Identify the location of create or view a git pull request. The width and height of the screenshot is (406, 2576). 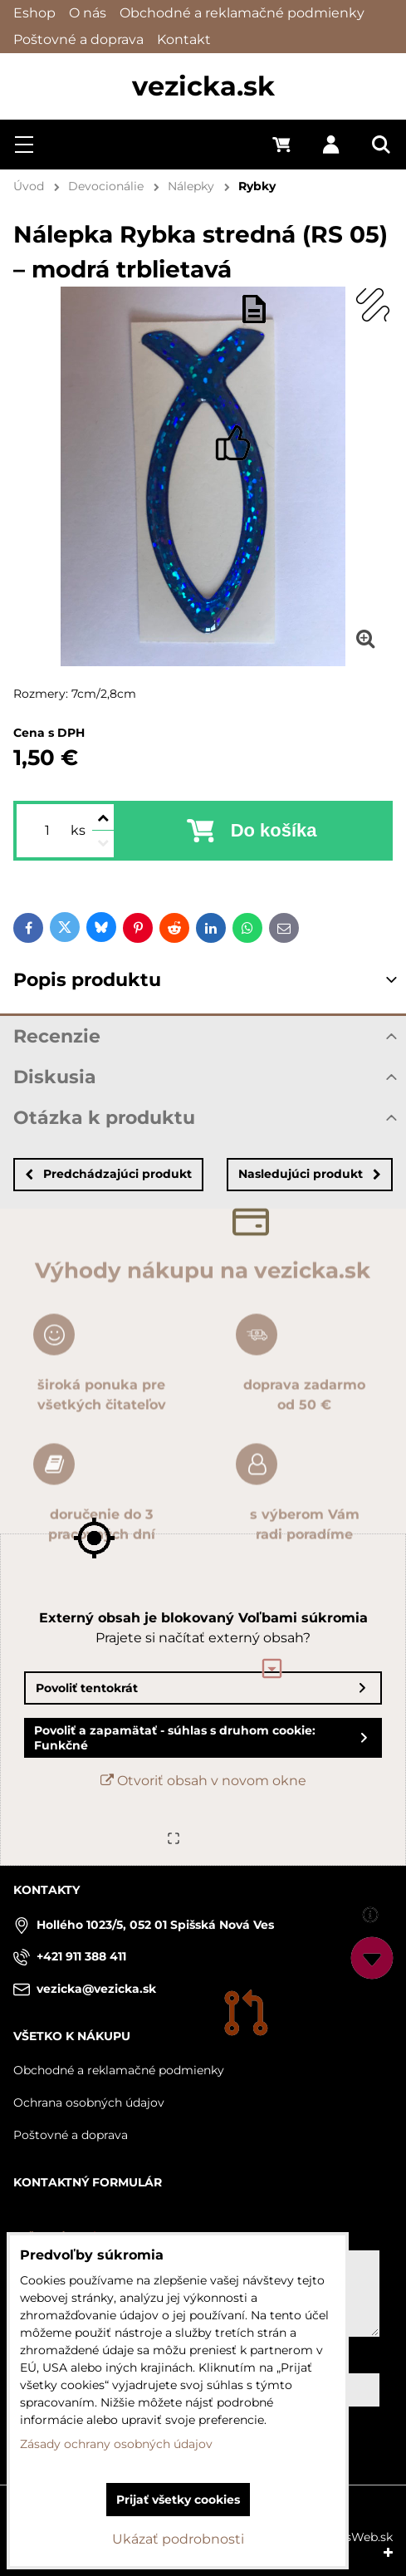
(245, 2013).